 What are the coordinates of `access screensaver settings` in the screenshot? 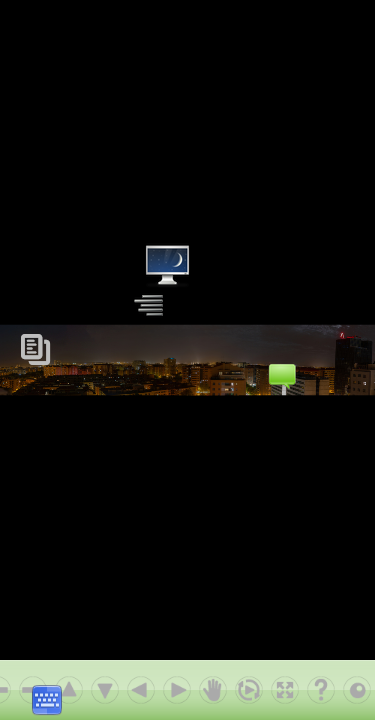 It's located at (167, 264).